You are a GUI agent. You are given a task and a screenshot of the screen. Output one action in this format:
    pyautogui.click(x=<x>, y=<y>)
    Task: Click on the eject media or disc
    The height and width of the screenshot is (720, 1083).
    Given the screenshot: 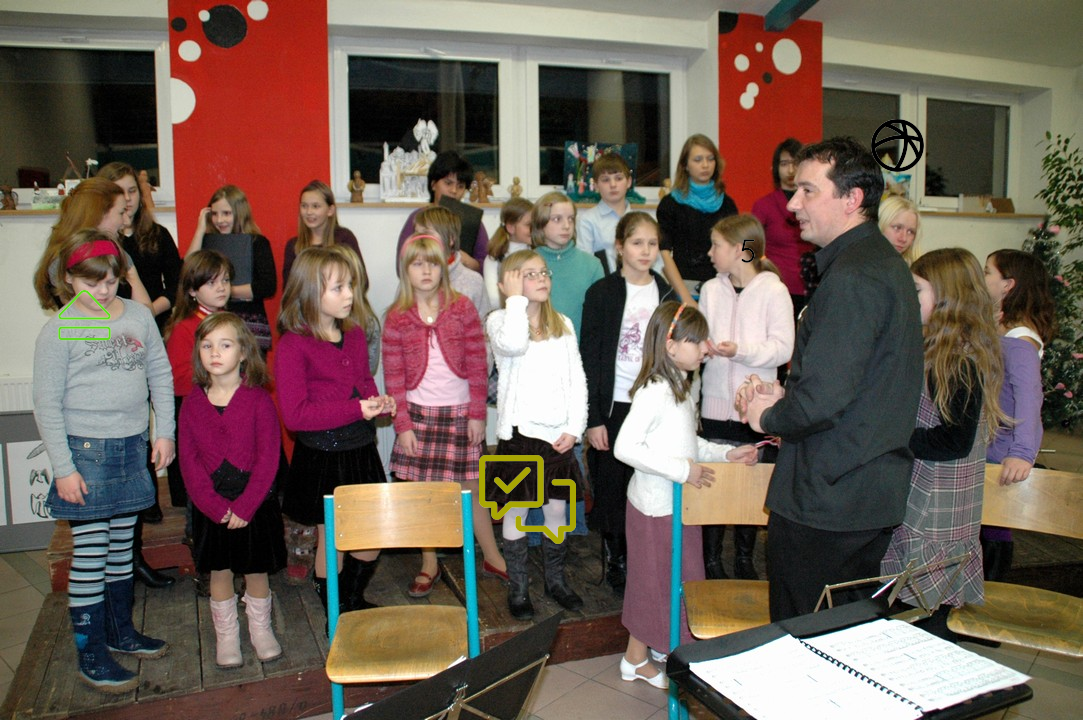 What is the action you would take?
    pyautogui.click(x=84, y=318)
    